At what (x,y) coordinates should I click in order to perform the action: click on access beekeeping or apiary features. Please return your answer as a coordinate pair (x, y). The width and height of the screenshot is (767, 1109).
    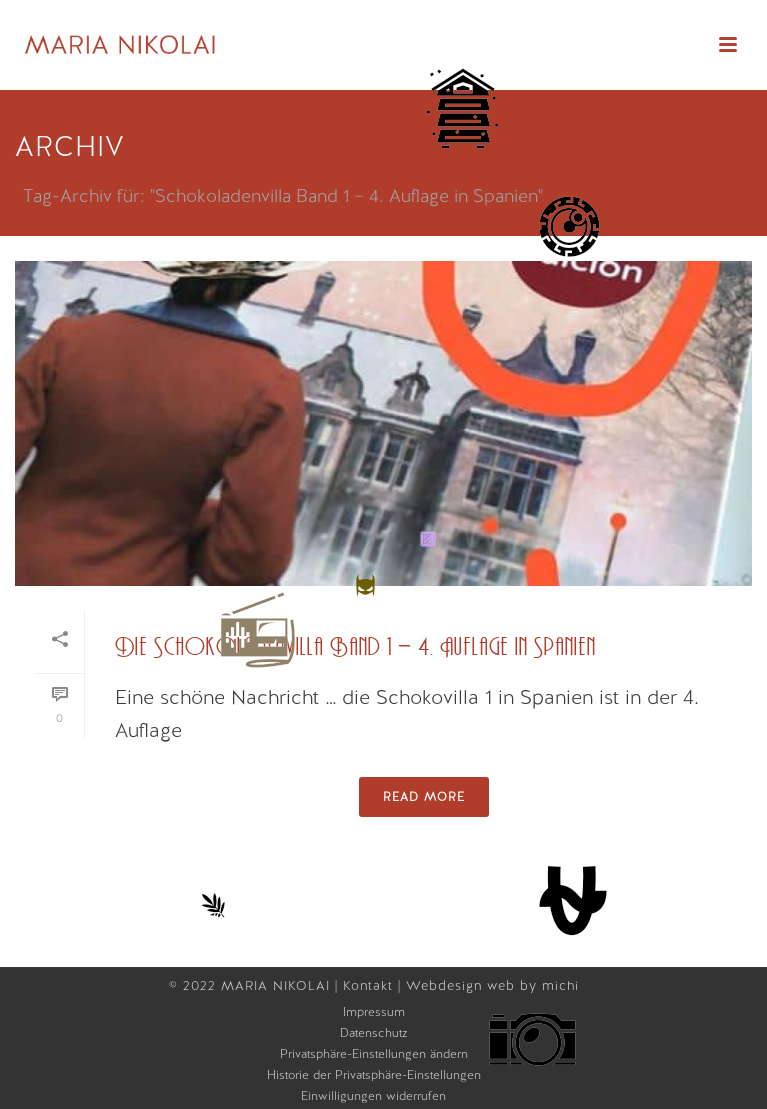
    Looking at the image, I should click on (463, 108).